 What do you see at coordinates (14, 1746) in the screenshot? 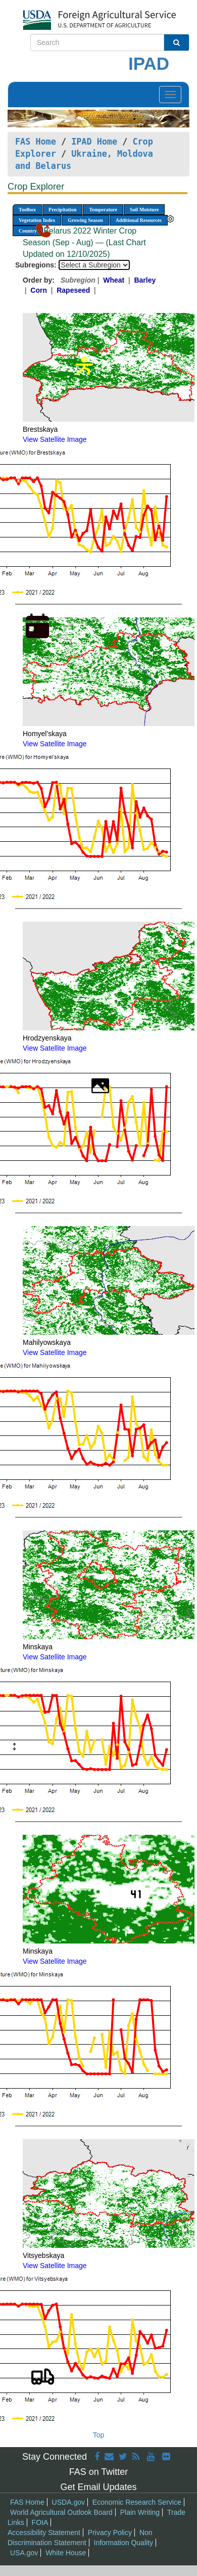
I see `drag to reorder items vertically` at bounding box center [14, 1746].